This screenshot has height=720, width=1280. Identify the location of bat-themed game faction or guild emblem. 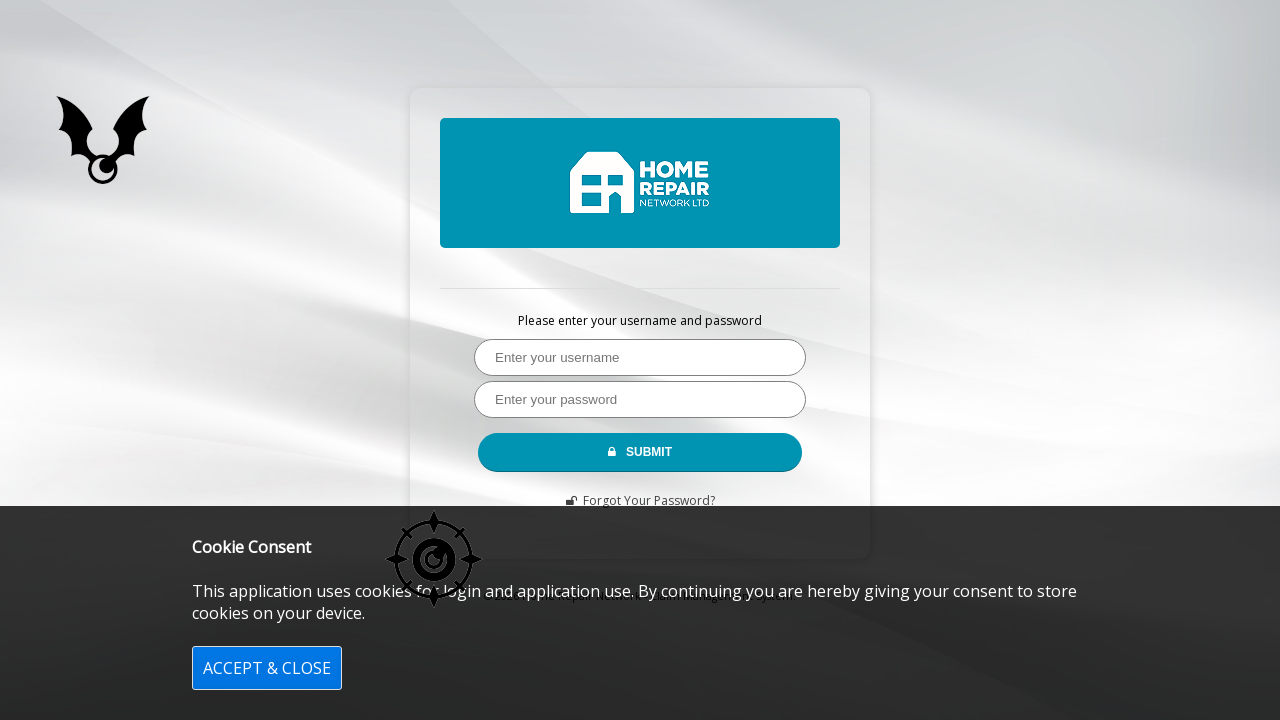
(102, 140).